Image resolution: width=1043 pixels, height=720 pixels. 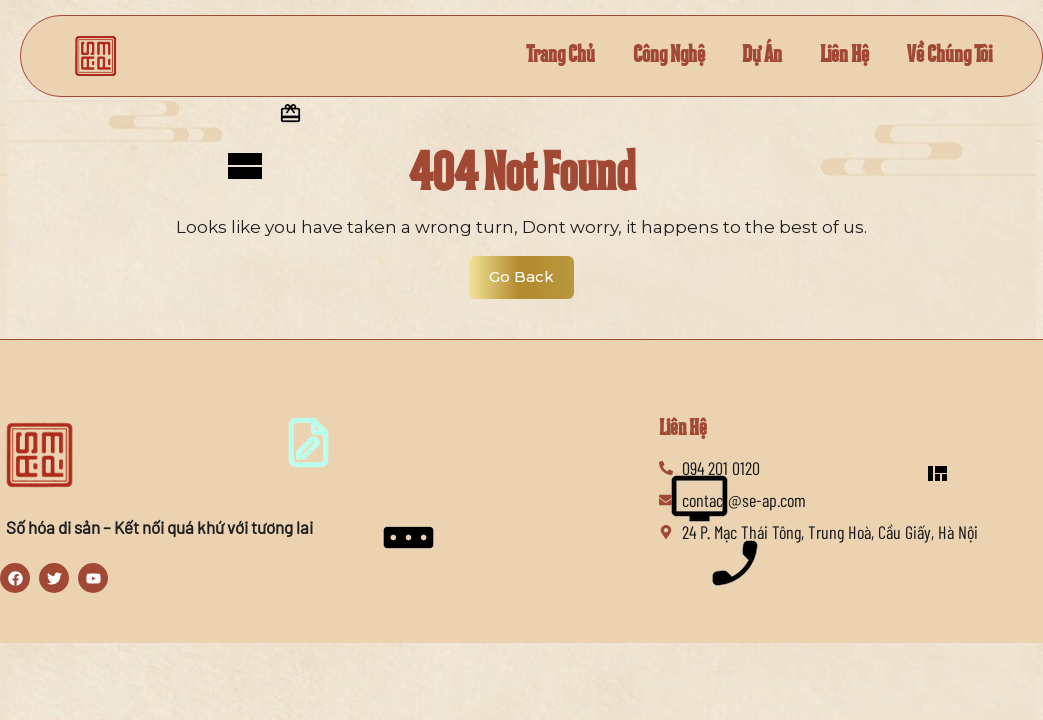 I want to click on access personal video or media content, so click(x=699, y=498).